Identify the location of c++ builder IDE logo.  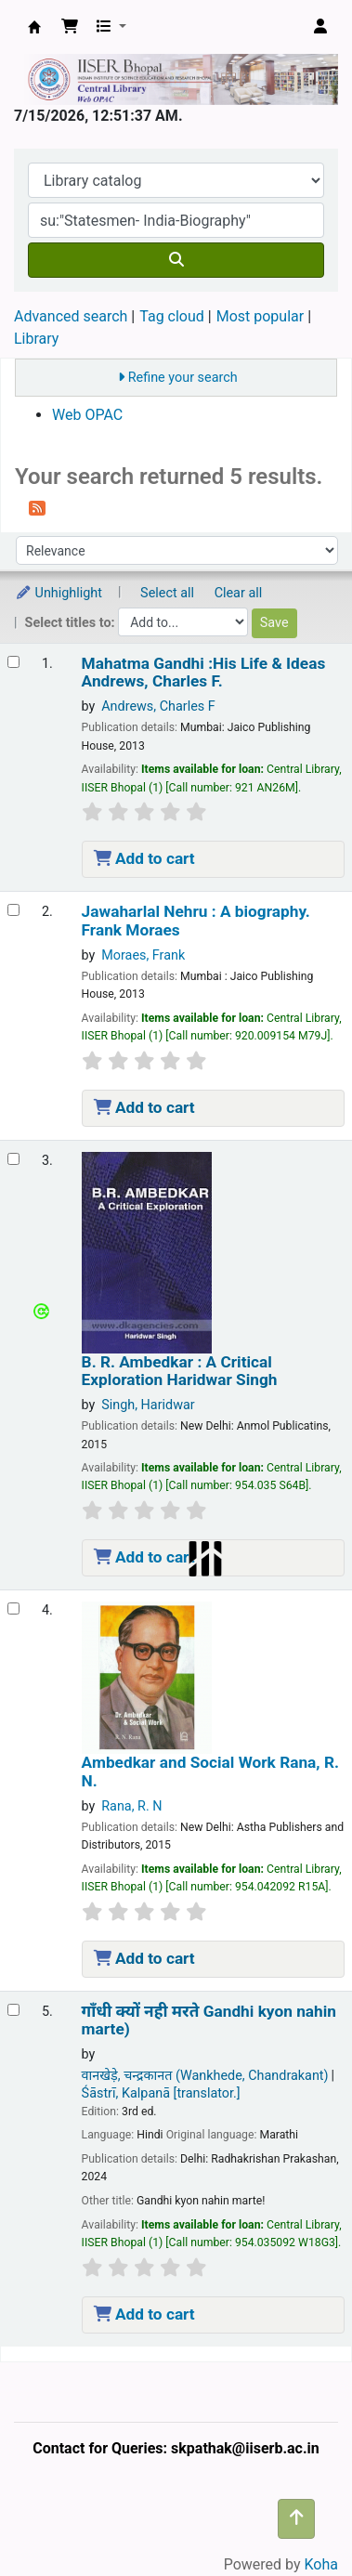
(41, 1311).